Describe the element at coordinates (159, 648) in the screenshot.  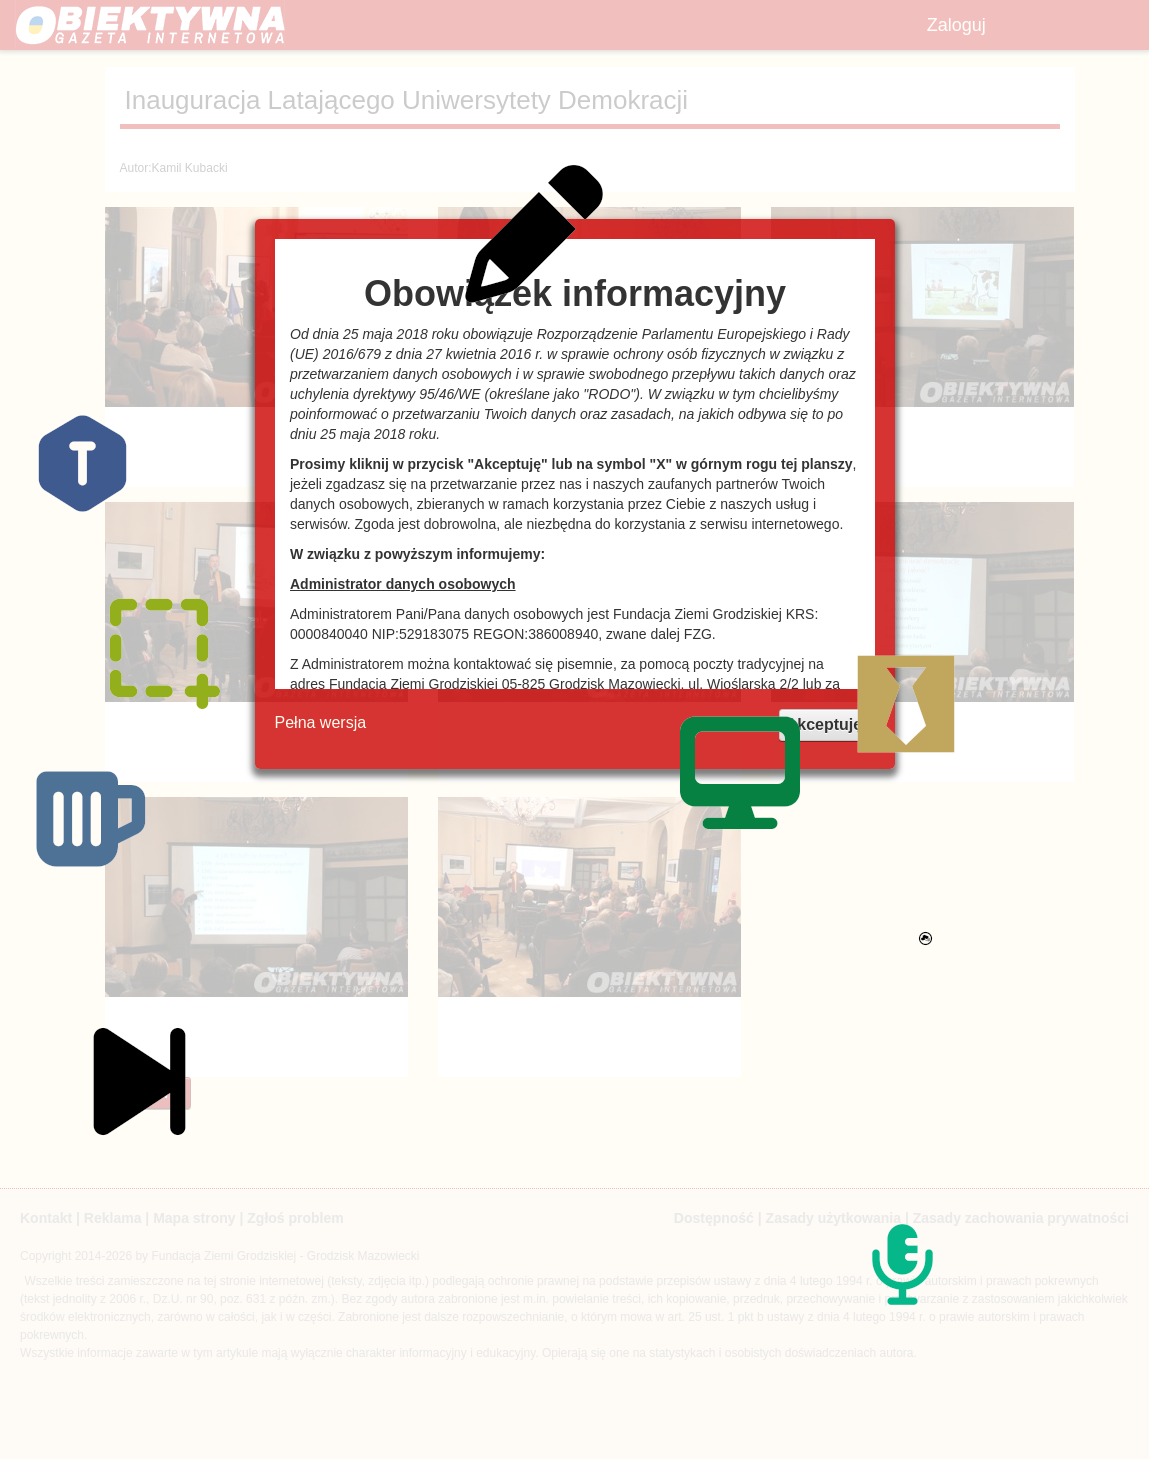
I see `add to current selection` at that location.